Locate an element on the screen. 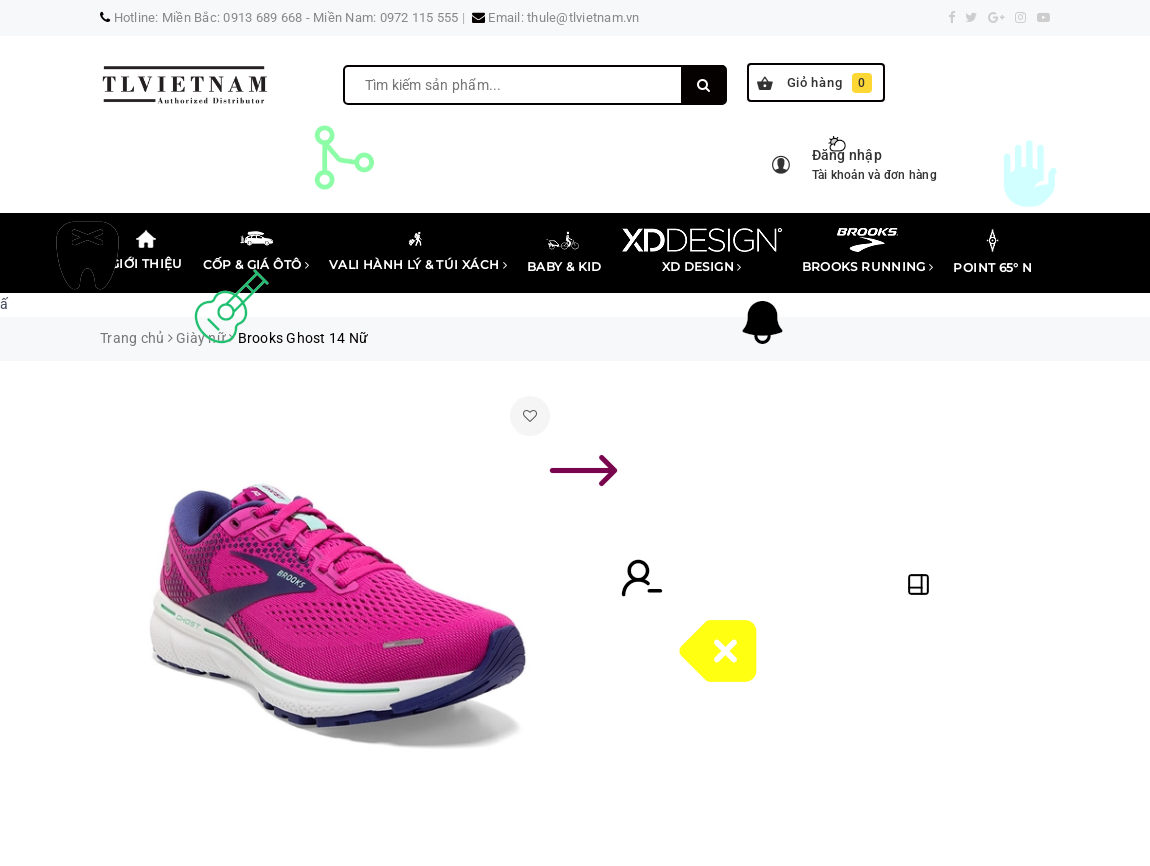  access music or audio content is located at coordinates (231, 307).